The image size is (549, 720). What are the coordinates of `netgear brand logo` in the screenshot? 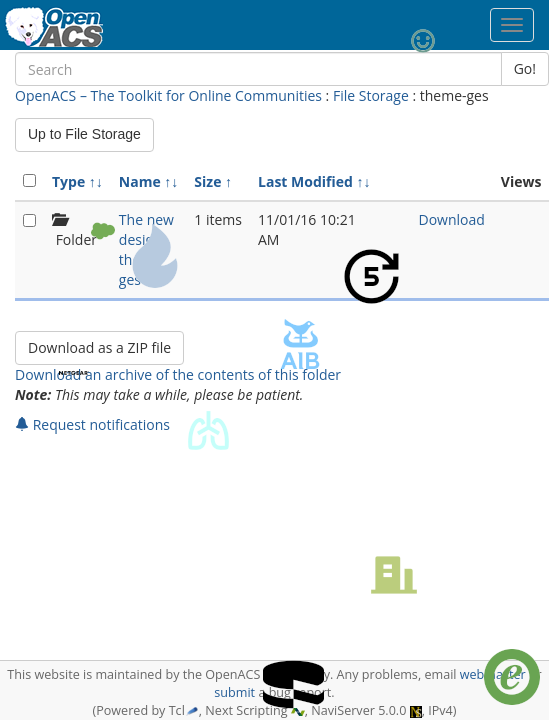 It's located at (74, 373).